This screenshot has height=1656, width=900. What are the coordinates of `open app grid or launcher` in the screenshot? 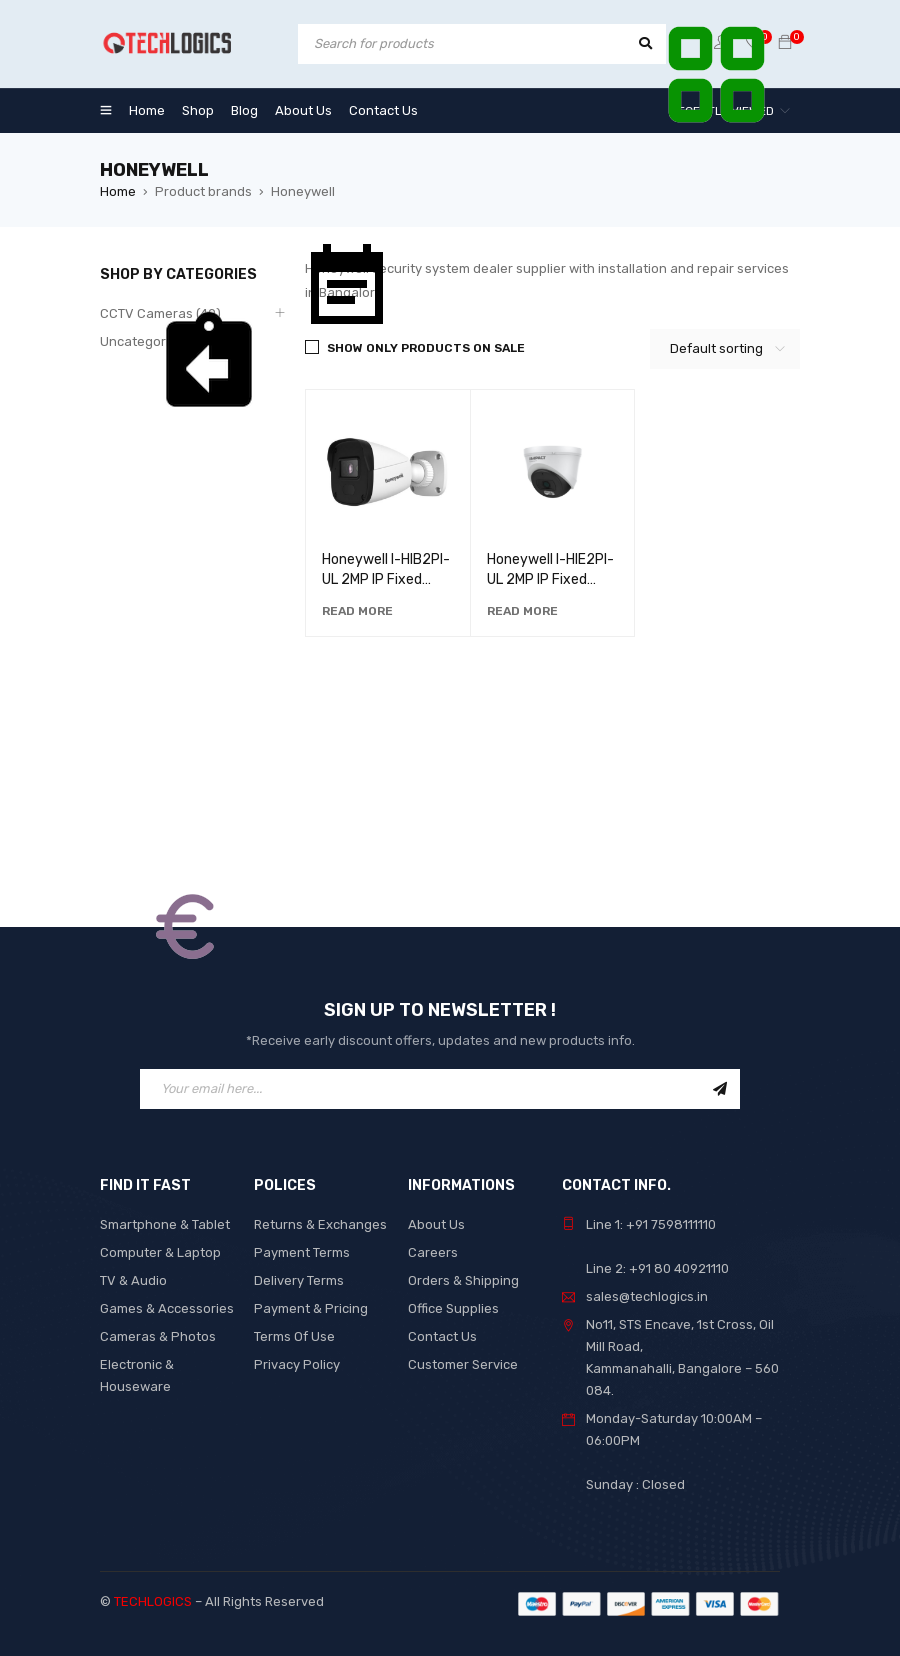 It's located at (716, 74).